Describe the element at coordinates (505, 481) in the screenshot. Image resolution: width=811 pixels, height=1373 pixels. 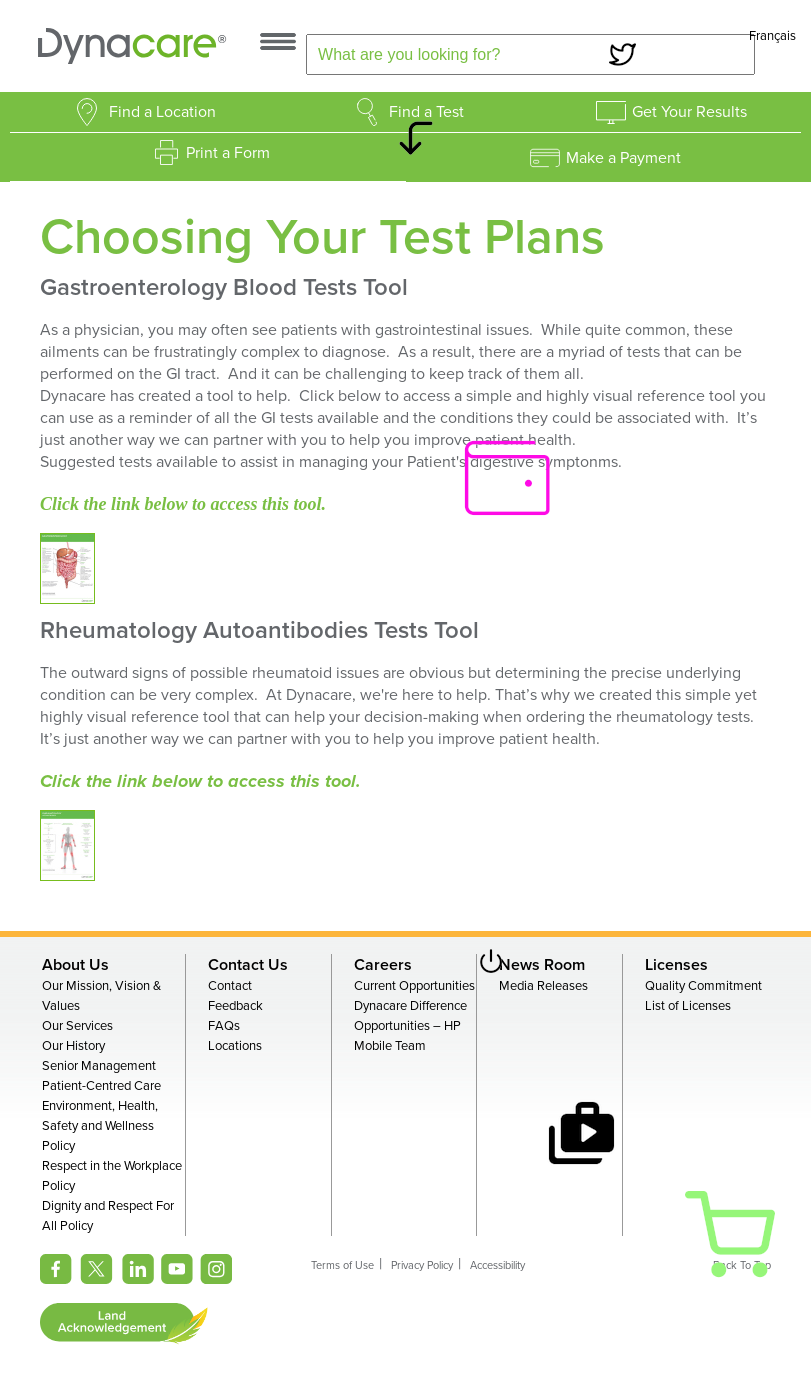
I see `access your wallet or payment methods` at that location.